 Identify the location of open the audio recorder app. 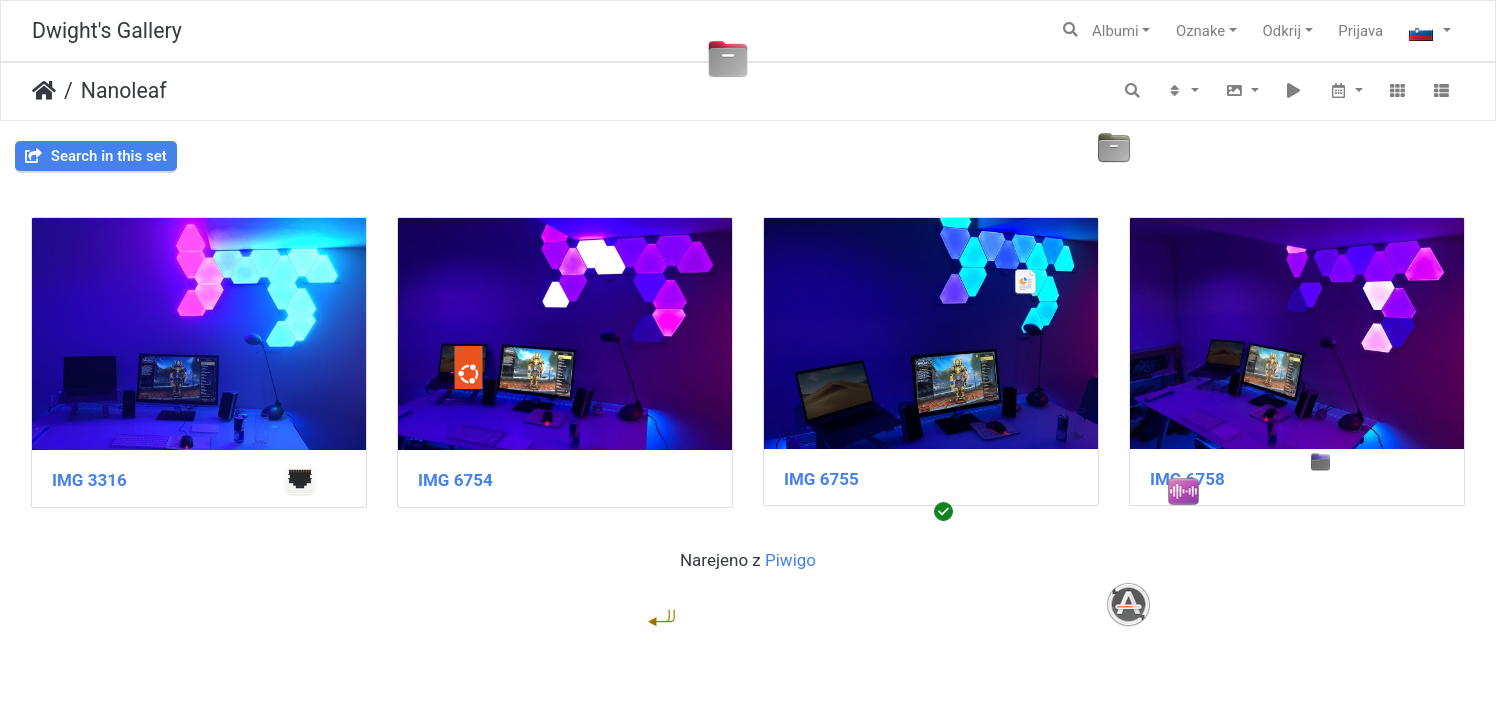
(1183, 491).